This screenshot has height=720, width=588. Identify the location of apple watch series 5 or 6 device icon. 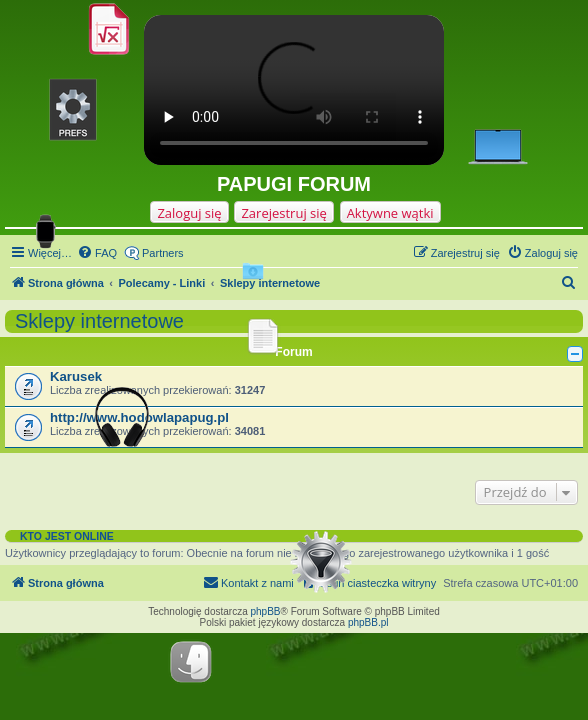
(45, 231).